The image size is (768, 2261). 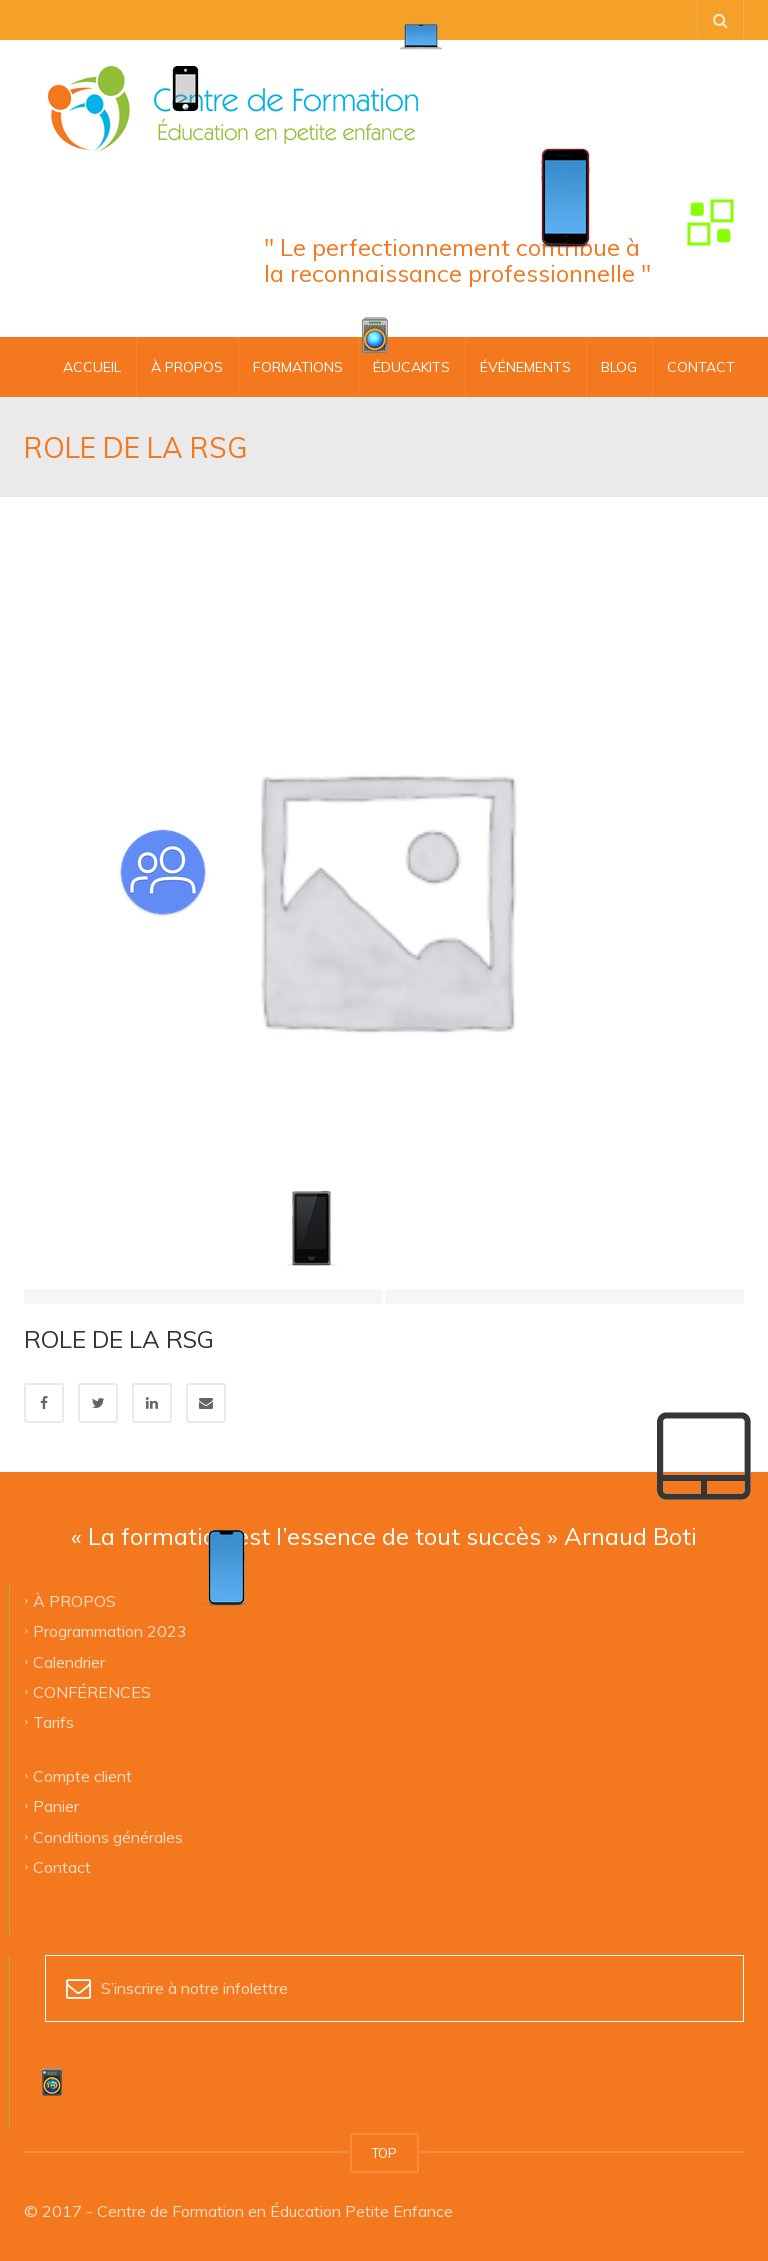 What do you see at coordinates (565, 198) in the screenshot?
I see `iPhone 8 Plus device icon in red/product red color` at bounding box center [565, 198].